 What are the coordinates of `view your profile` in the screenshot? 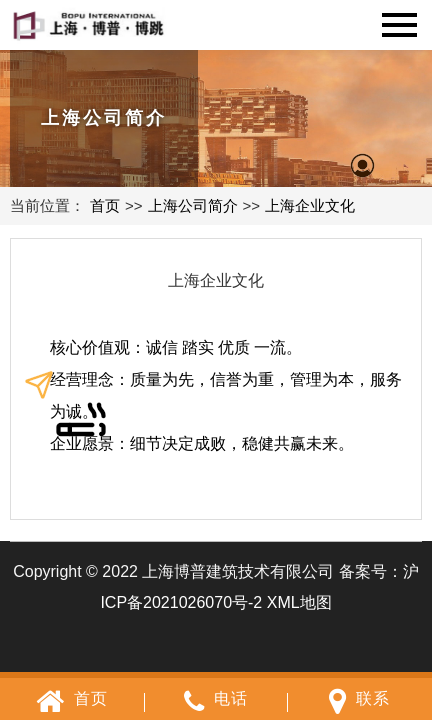 It's located at (362, 165).